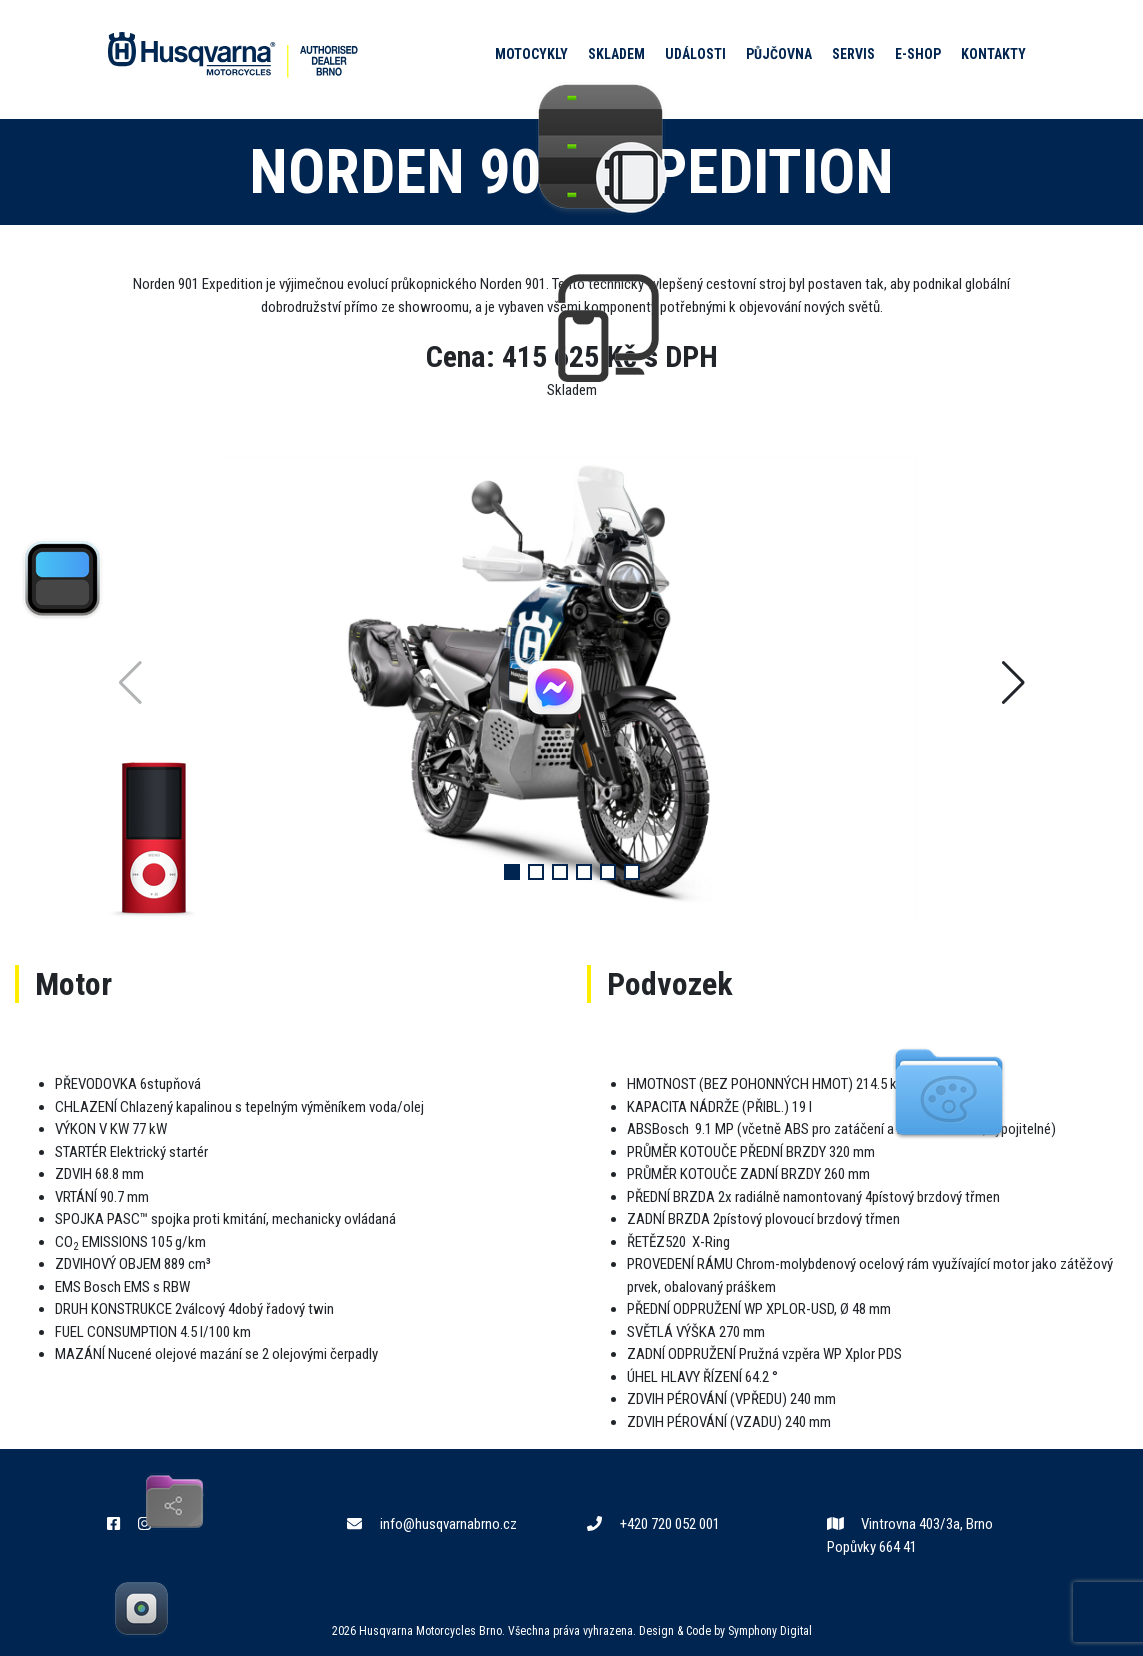 This screenshot has height=1656, width=1143. I want to click on open caprine, a third-party facebook messenger client, so click(554, 687).